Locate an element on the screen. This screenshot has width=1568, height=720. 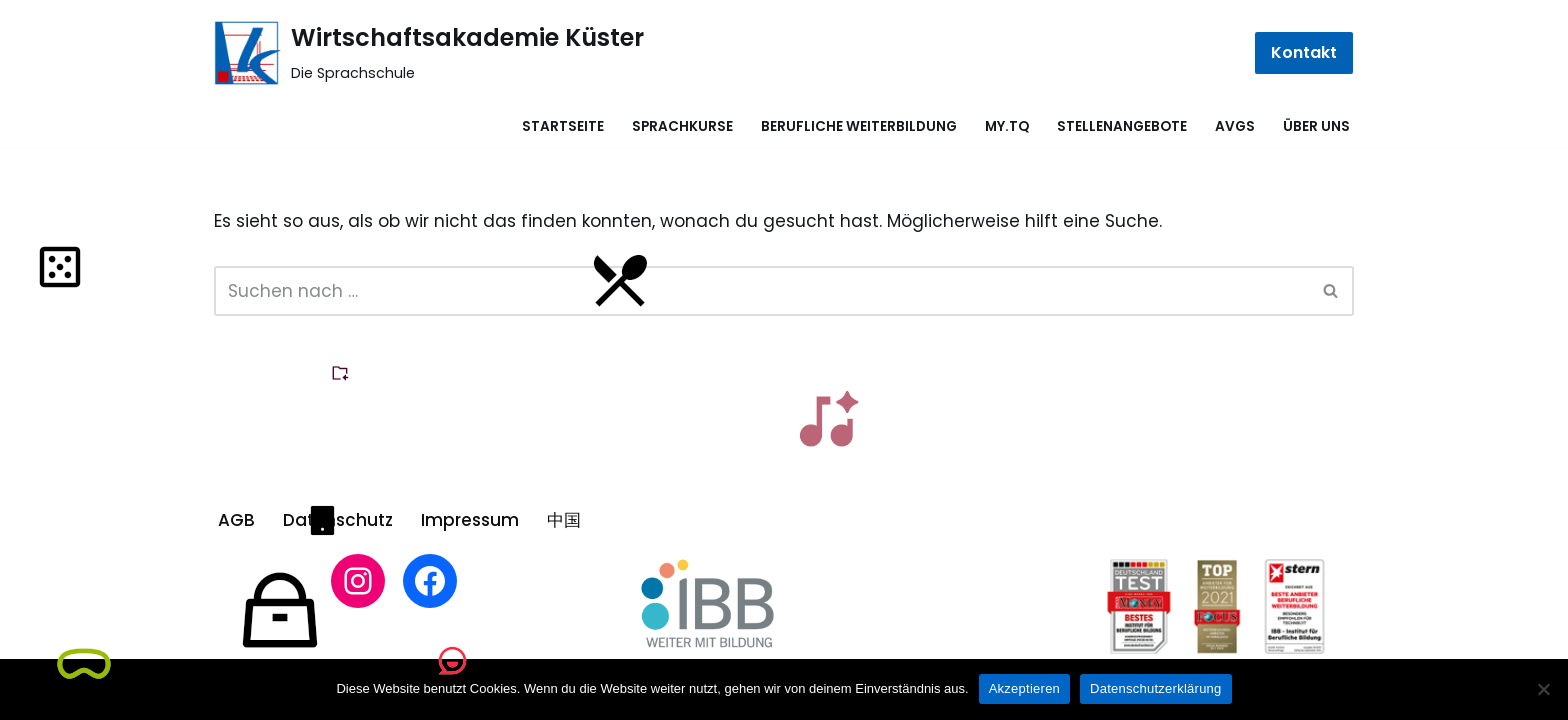
access virtual reality or immersive mode is located at coordinates (84, 663).